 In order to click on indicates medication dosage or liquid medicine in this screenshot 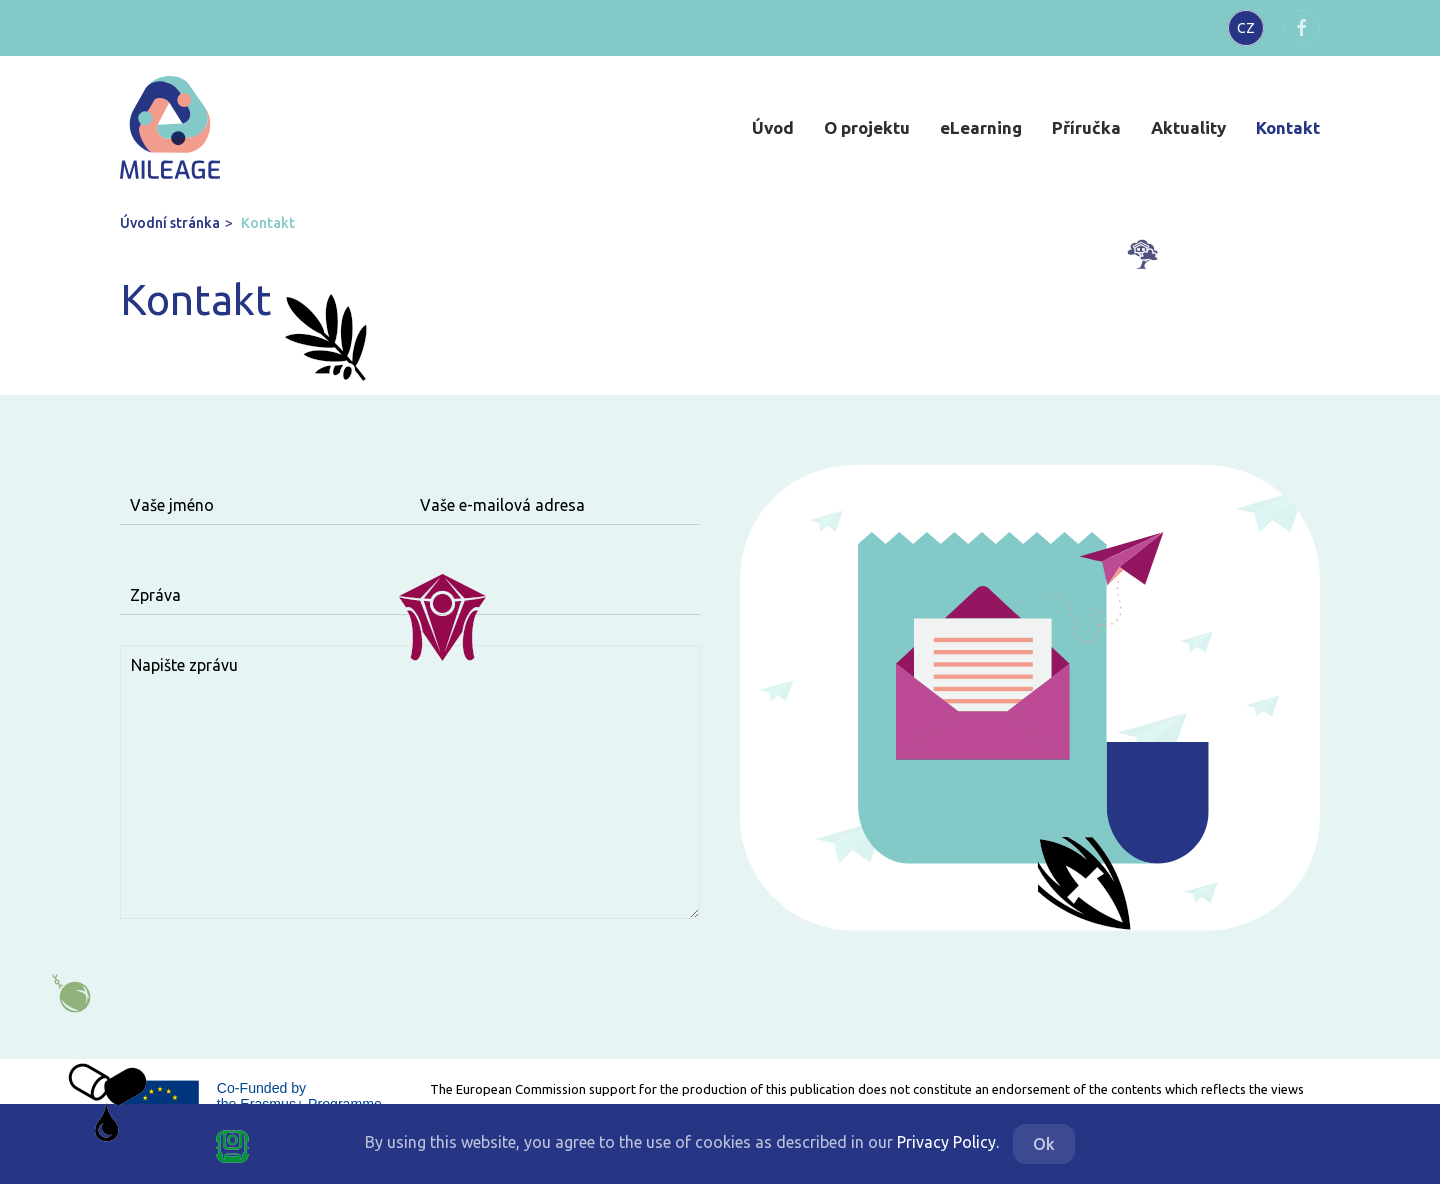, I will do `click(107, 1102)`.